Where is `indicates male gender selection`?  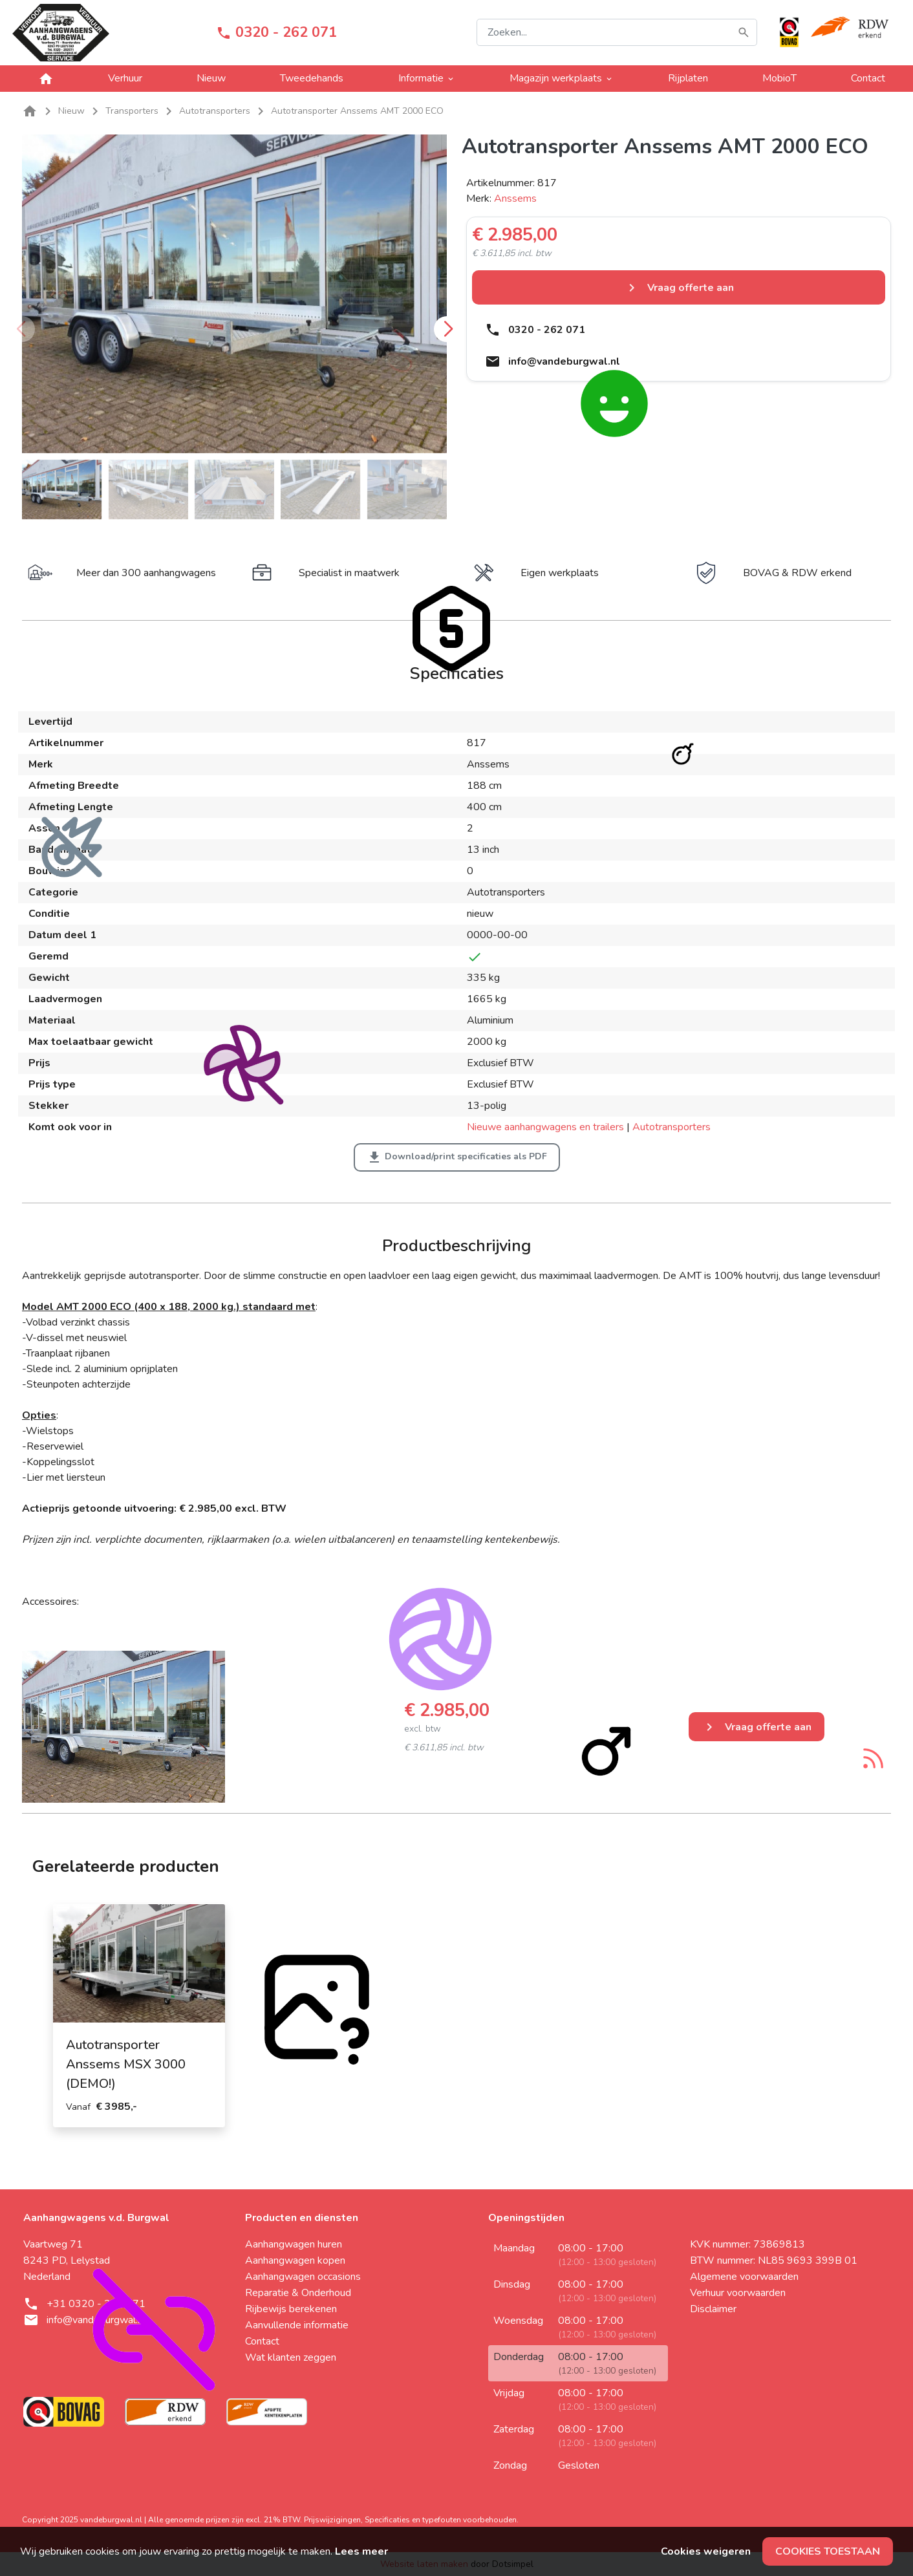
indicates male gender selection is located at coordinates (606, 1751).